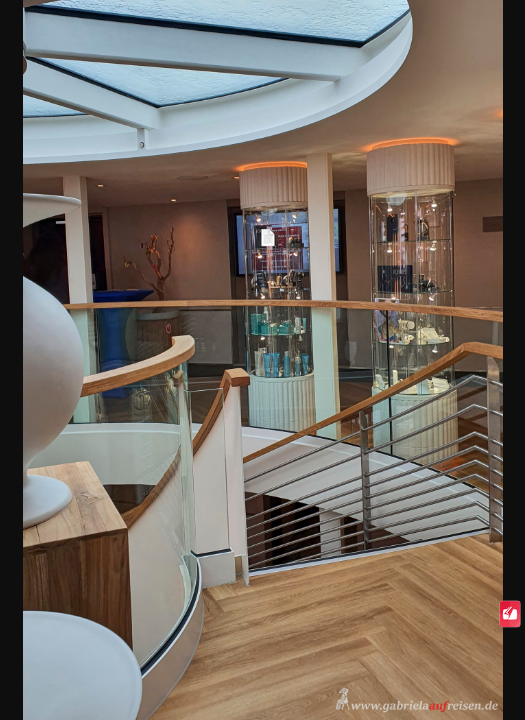  Describe the element at coordinates (510, 614) in the screenshot. I see `an EPS image file type indicator` at that location.